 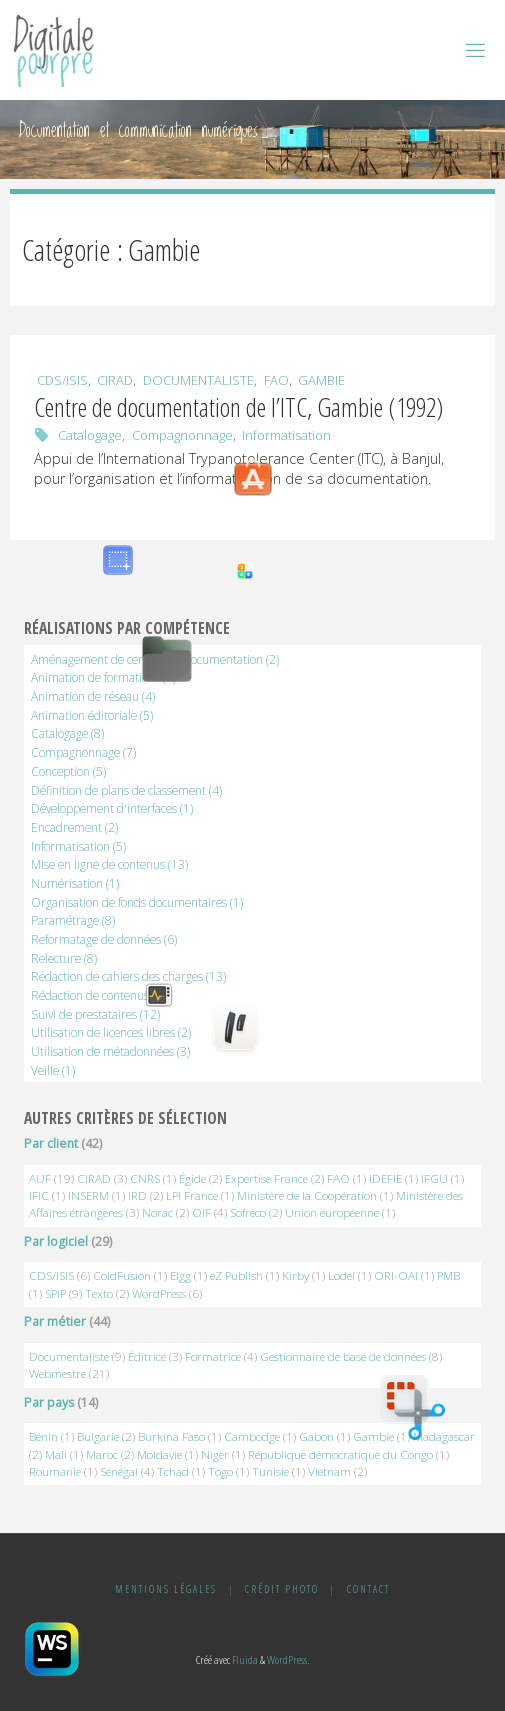 I want to click on folder ready to accept dragged files, so click(x=167, y=659).